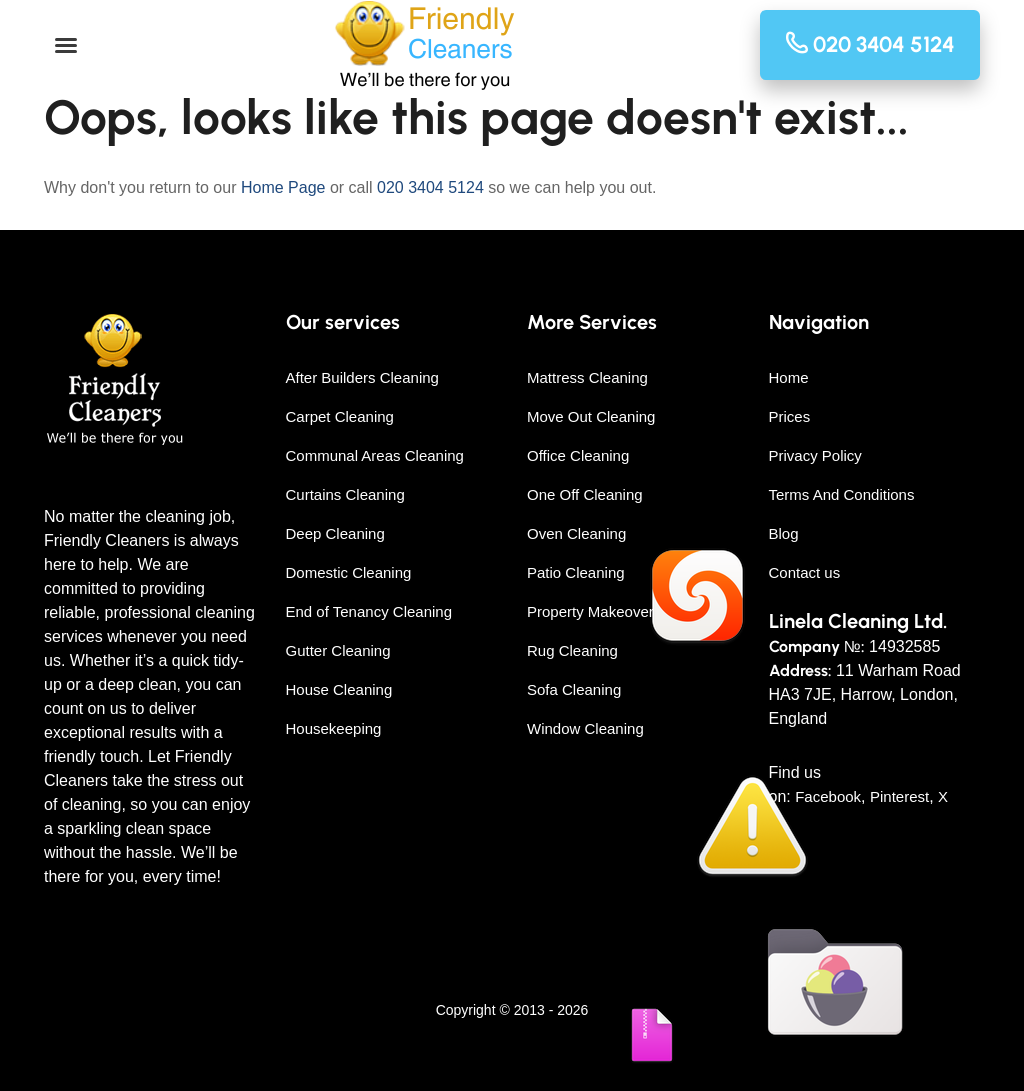 Image resolution: width=1024 pixels, height=1091 pixels. What do you see at coordinates (652, 1036) in the screenshot?
I see `open a compressed RAR archive file` at bounding box center [652, 1036].